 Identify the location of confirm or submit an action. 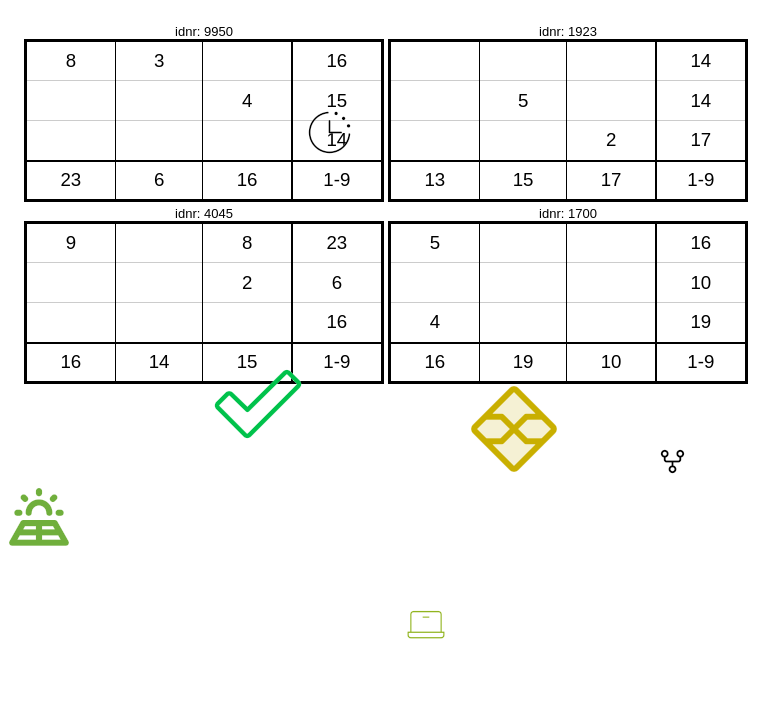
(256, 402).